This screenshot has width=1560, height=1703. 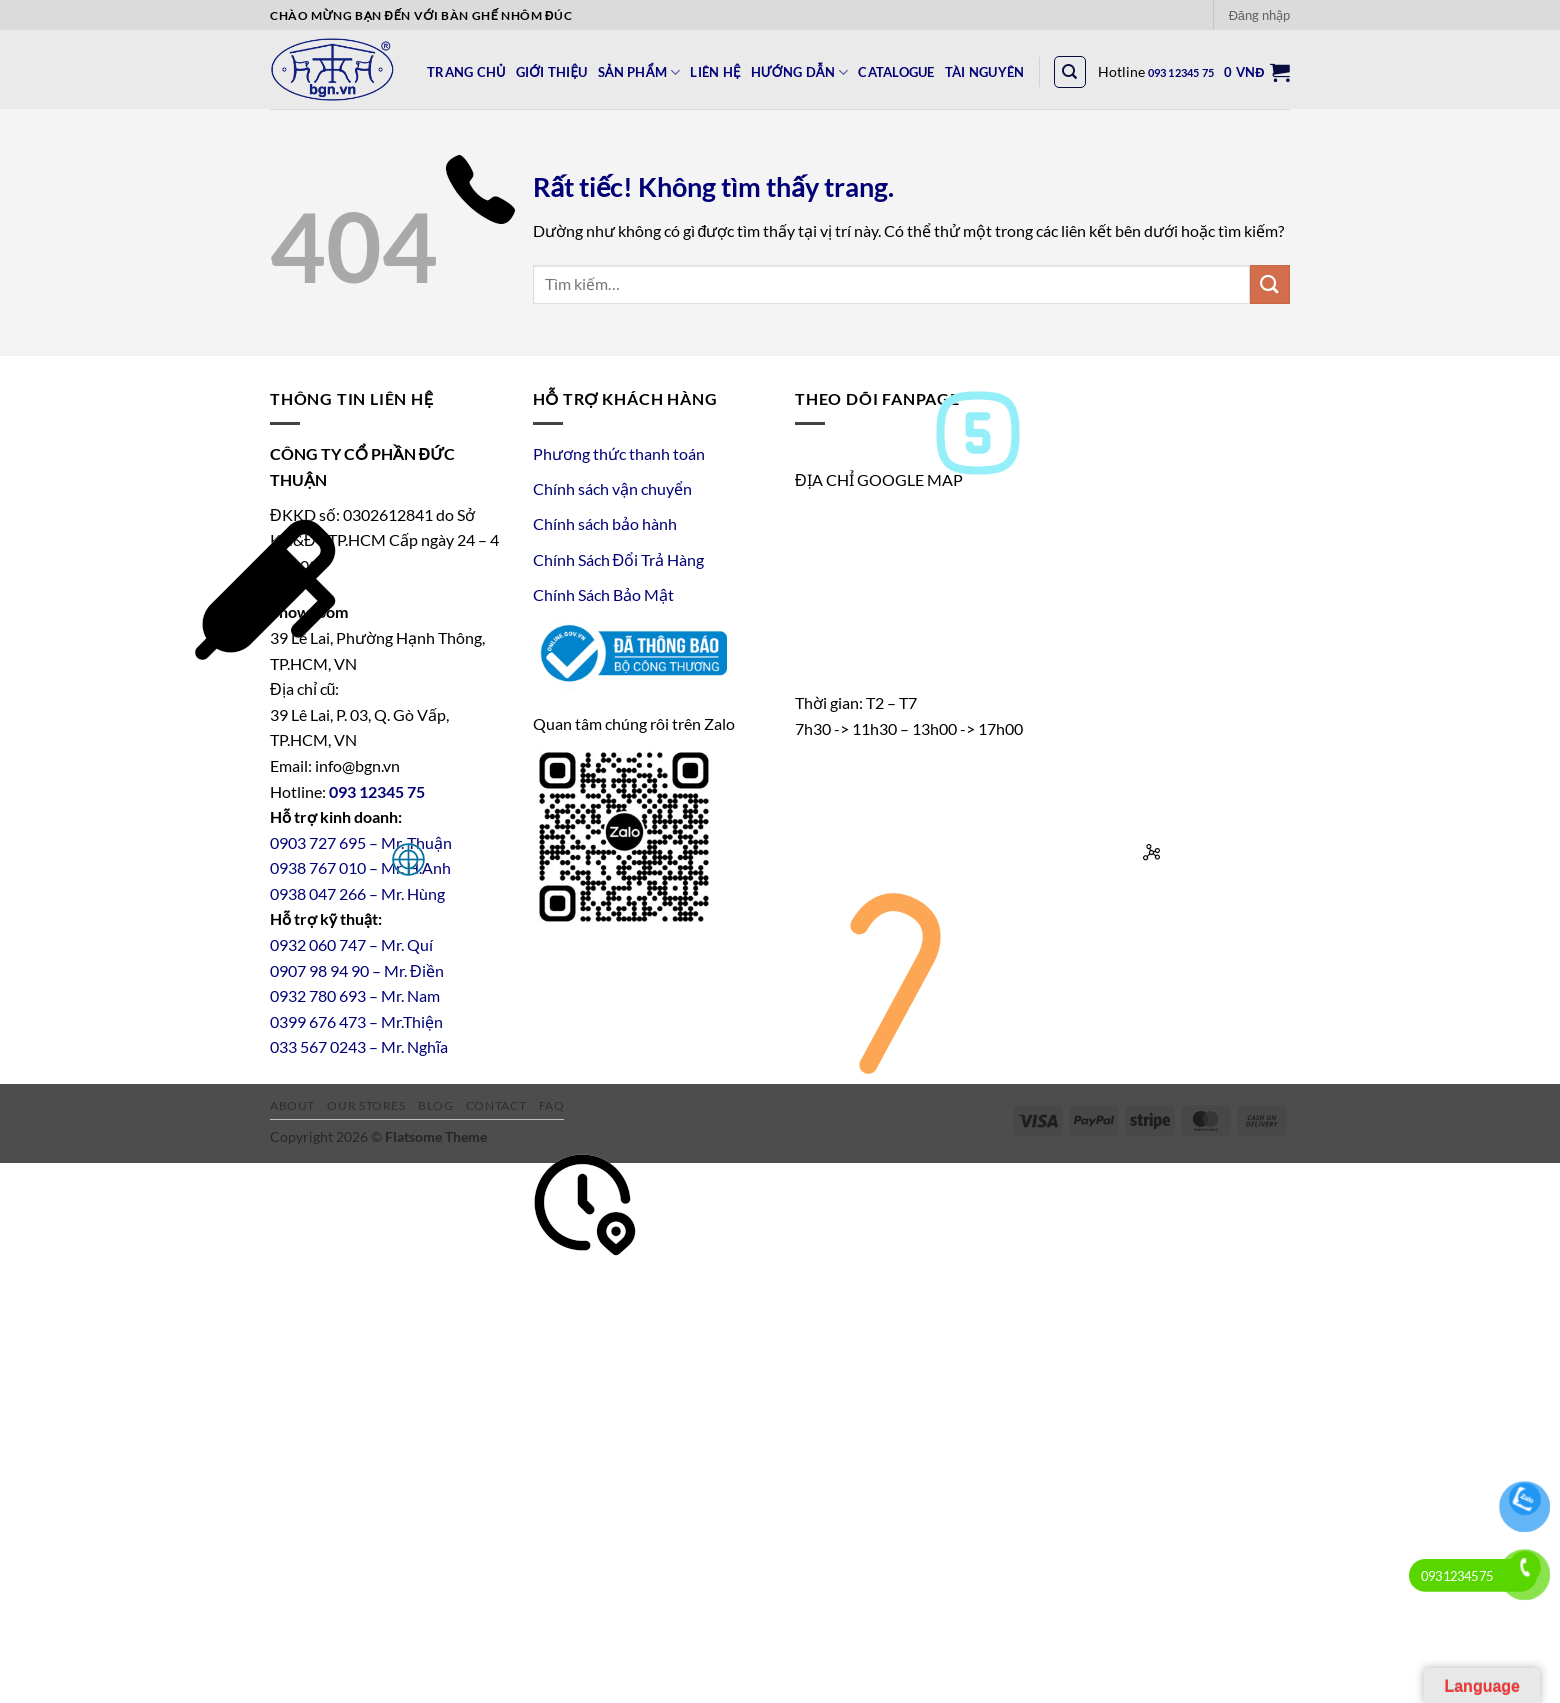 What do you see at coordinates (408, 859) in the screenshot?
I see `view polar chart data` at bounding box center [408, 859].